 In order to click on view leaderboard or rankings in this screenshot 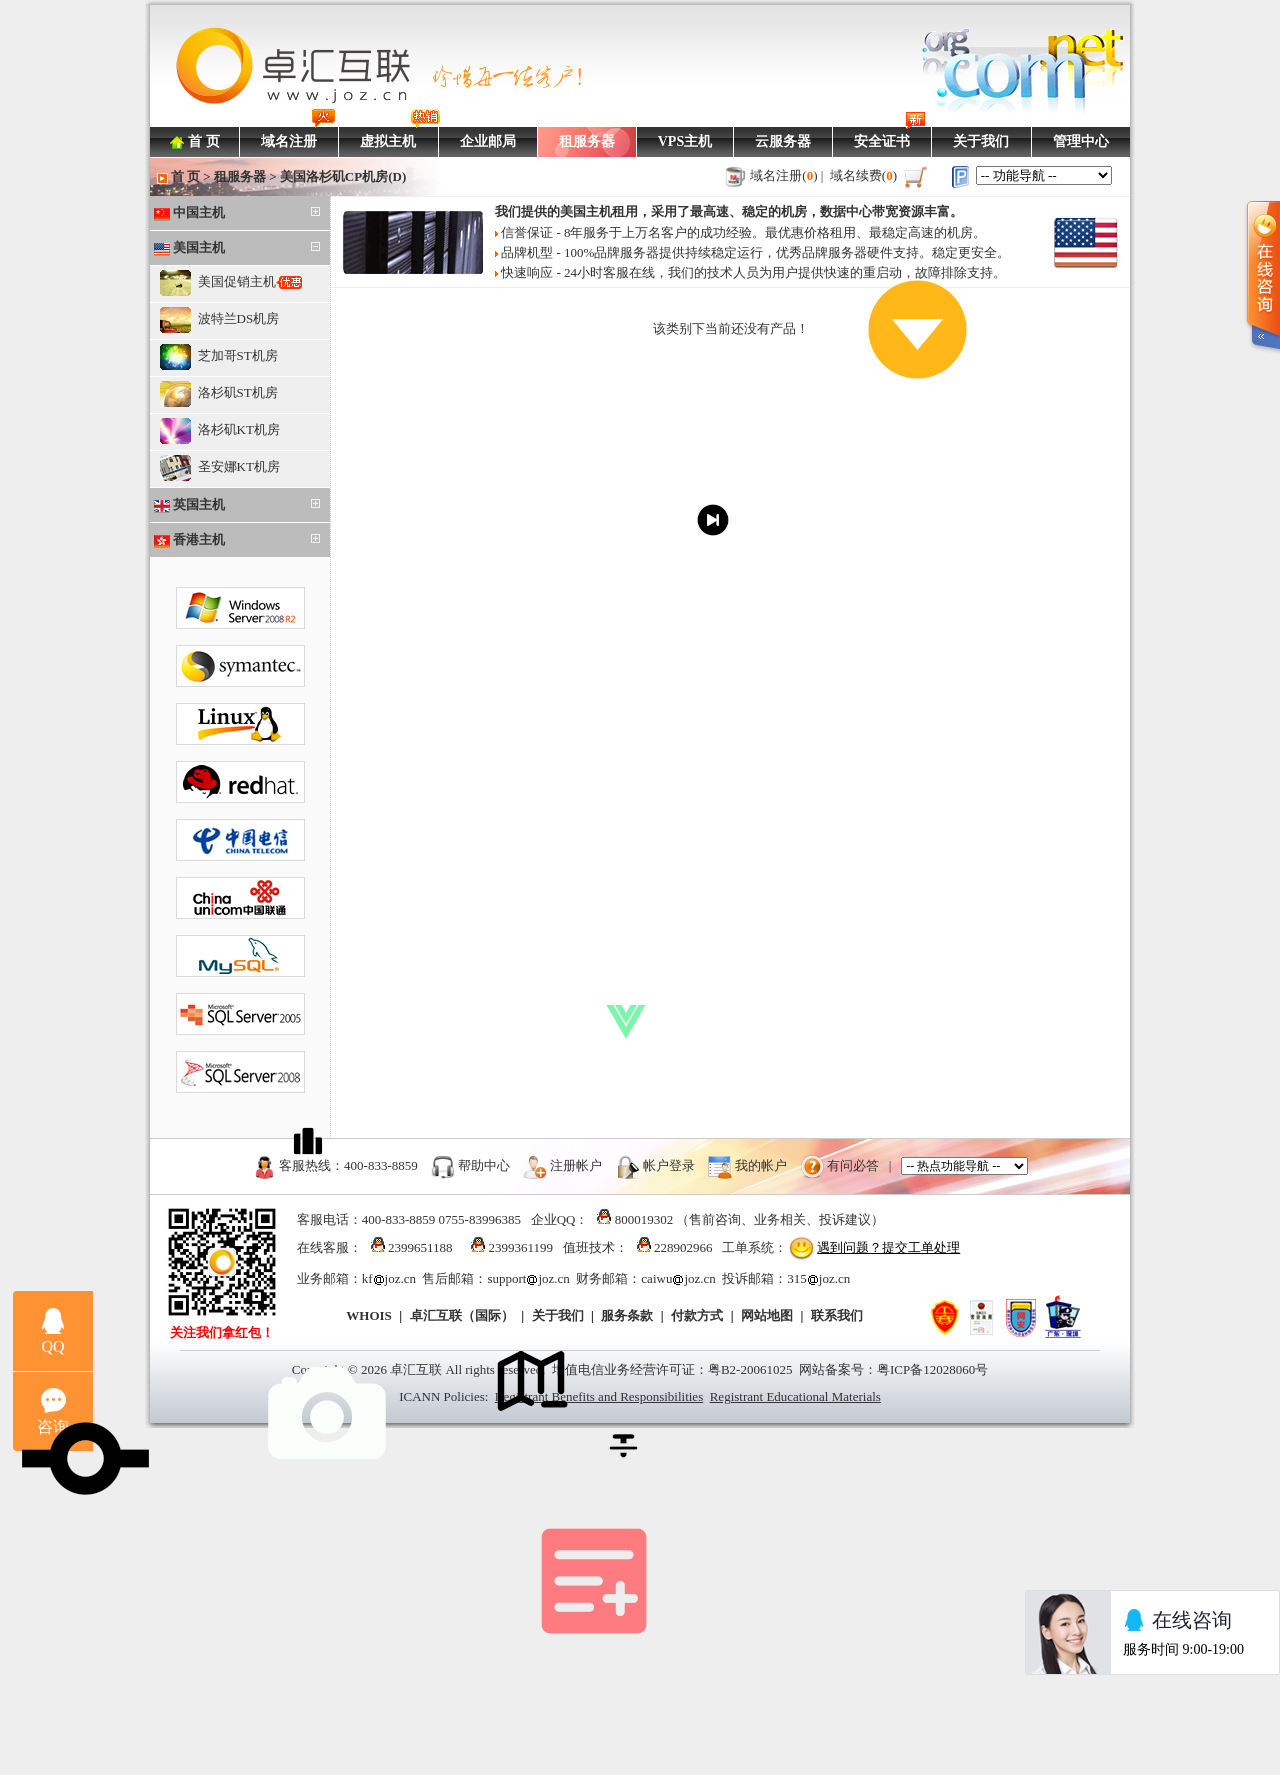, I will do `click(308, 1141)`.